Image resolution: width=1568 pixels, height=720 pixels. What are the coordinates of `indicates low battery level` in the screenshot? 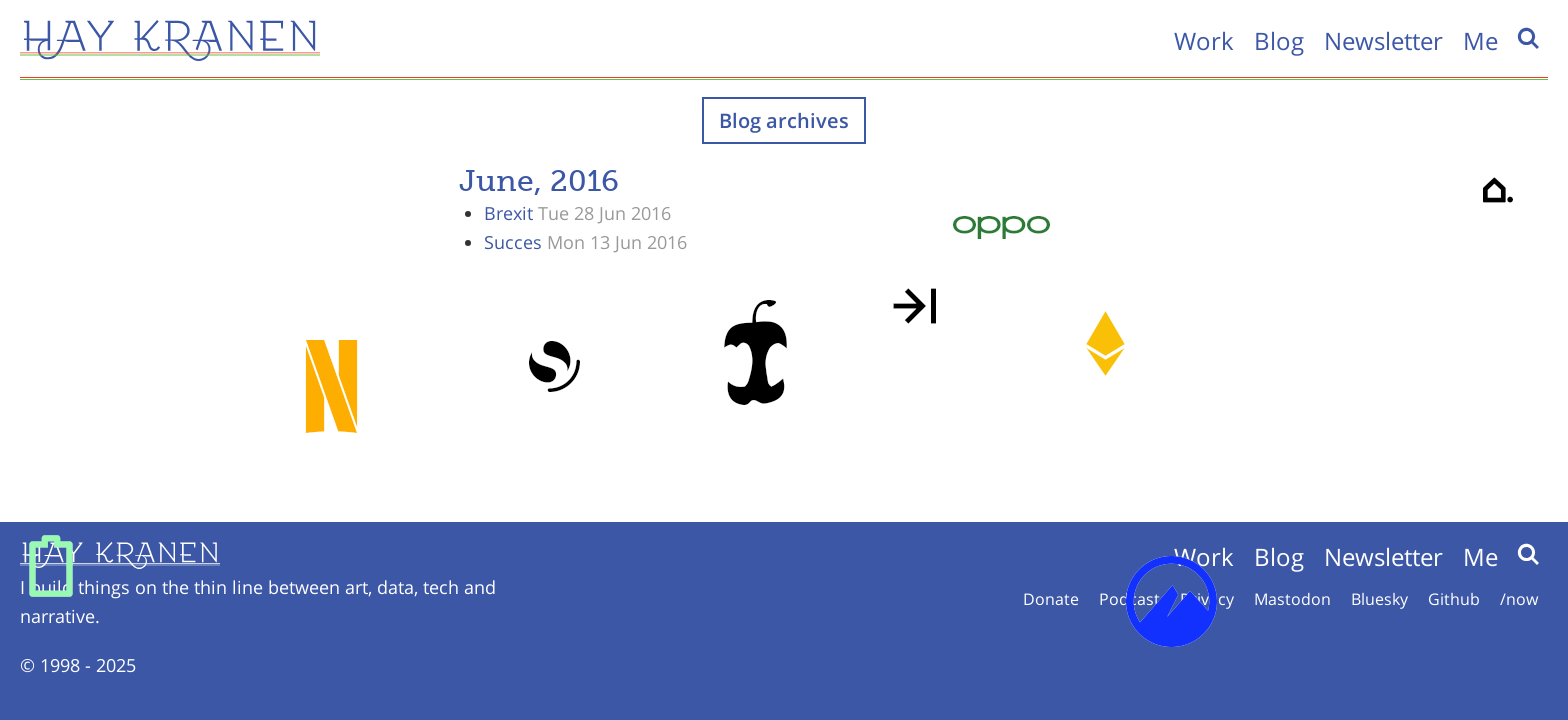 It's located at (51, 566).